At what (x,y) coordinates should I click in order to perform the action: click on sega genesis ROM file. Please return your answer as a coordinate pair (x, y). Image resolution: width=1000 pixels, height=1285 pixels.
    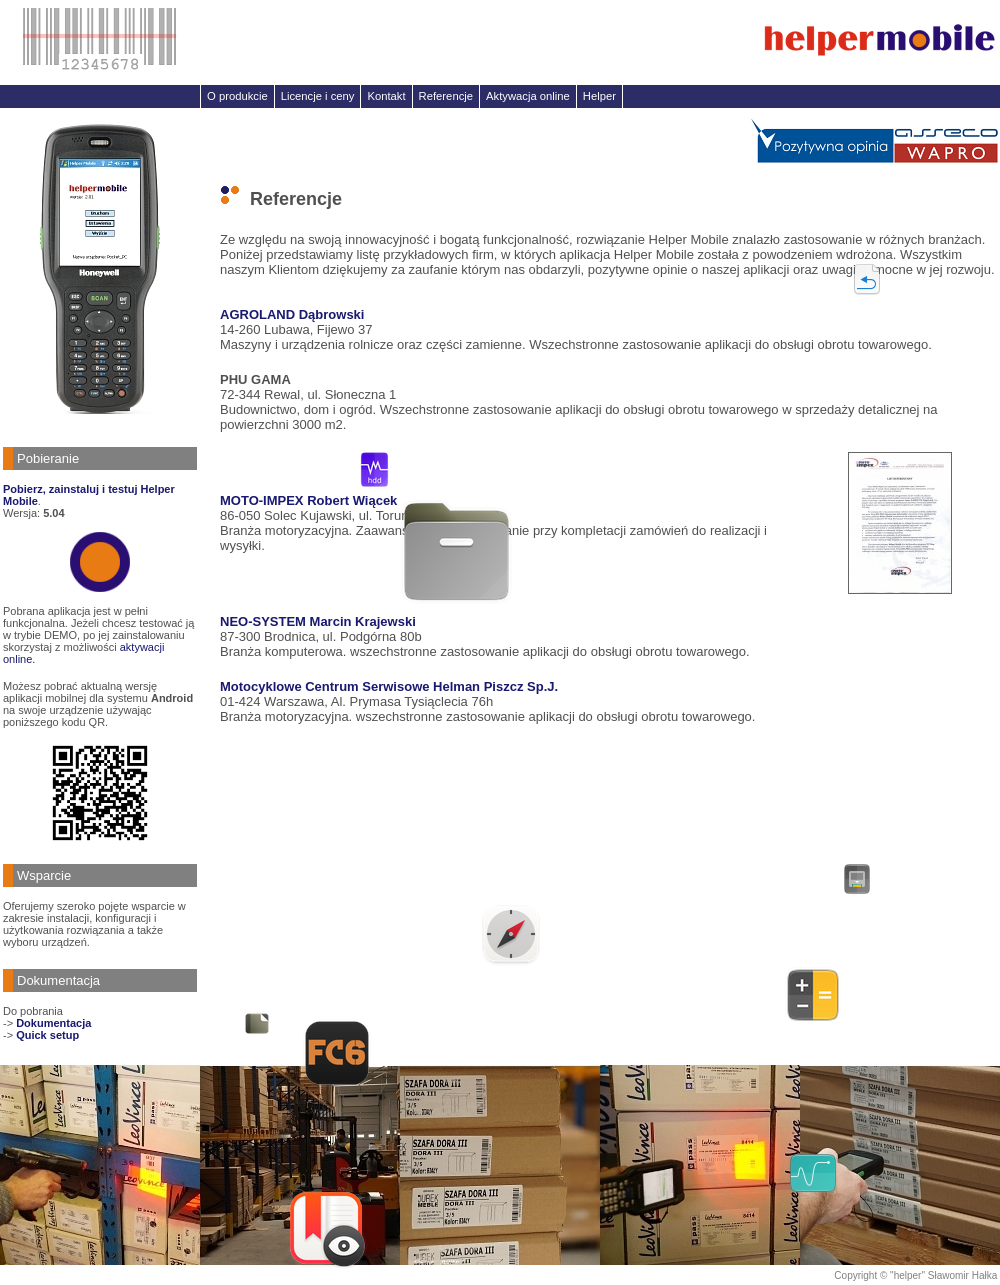
    Looking at the image, I should click on (857, 879).